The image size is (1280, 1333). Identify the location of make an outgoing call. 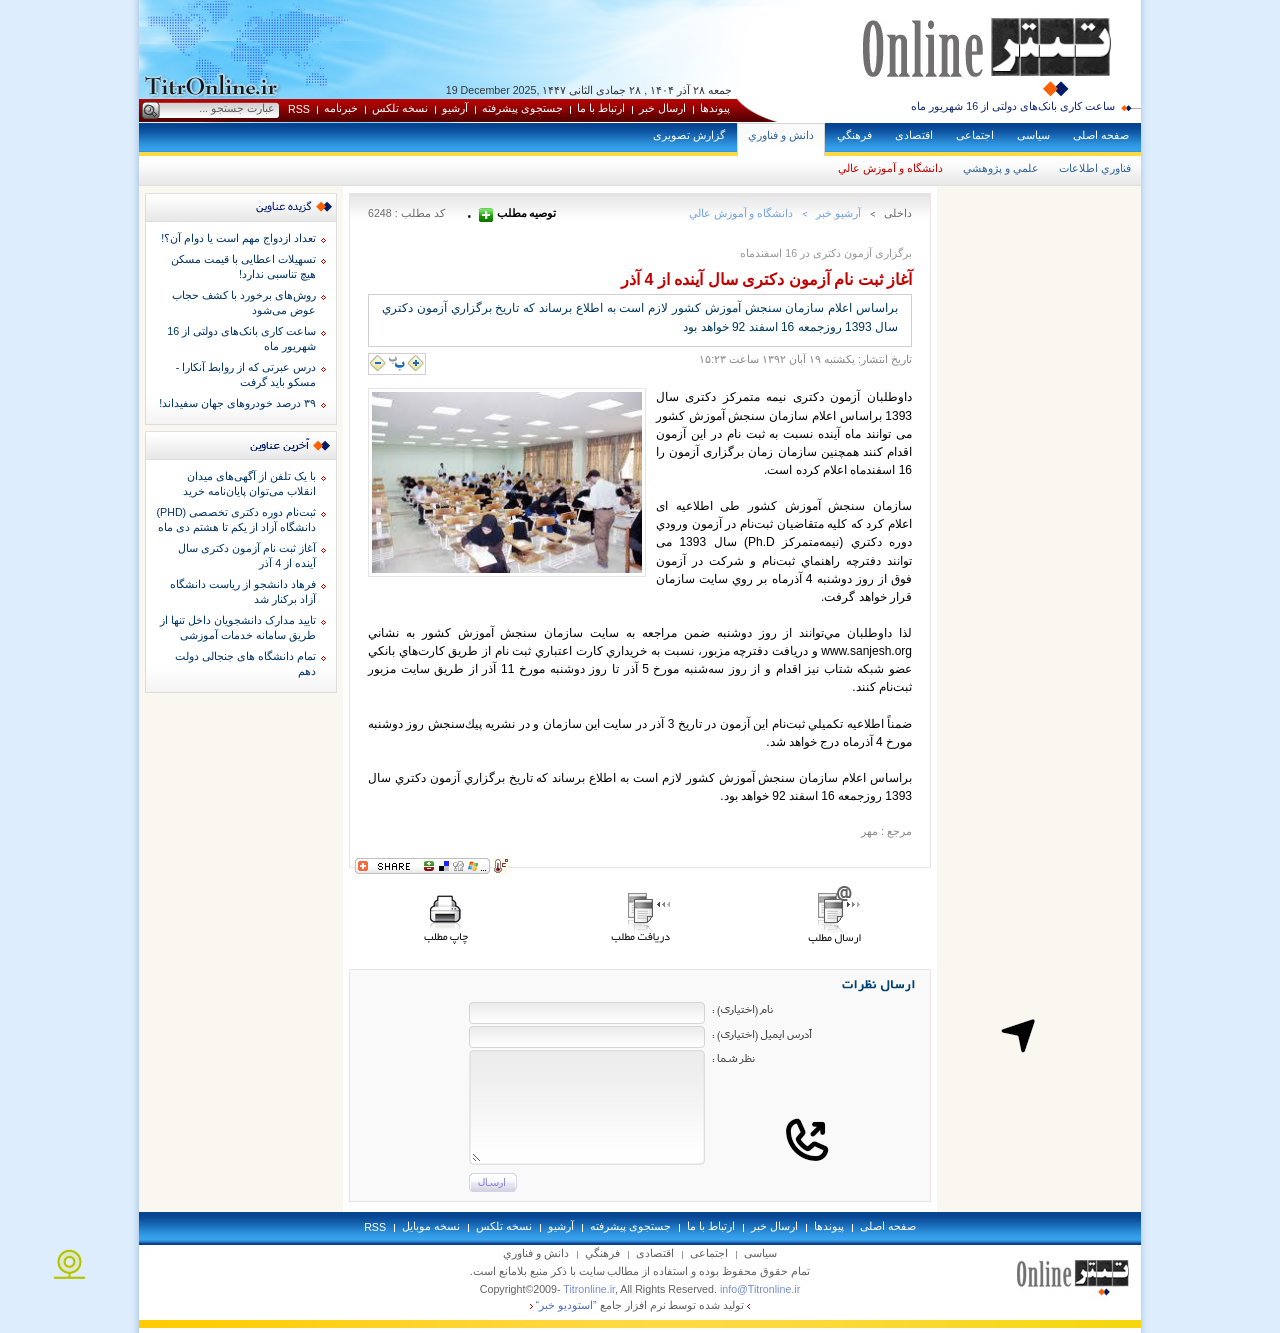
(808, 1139).